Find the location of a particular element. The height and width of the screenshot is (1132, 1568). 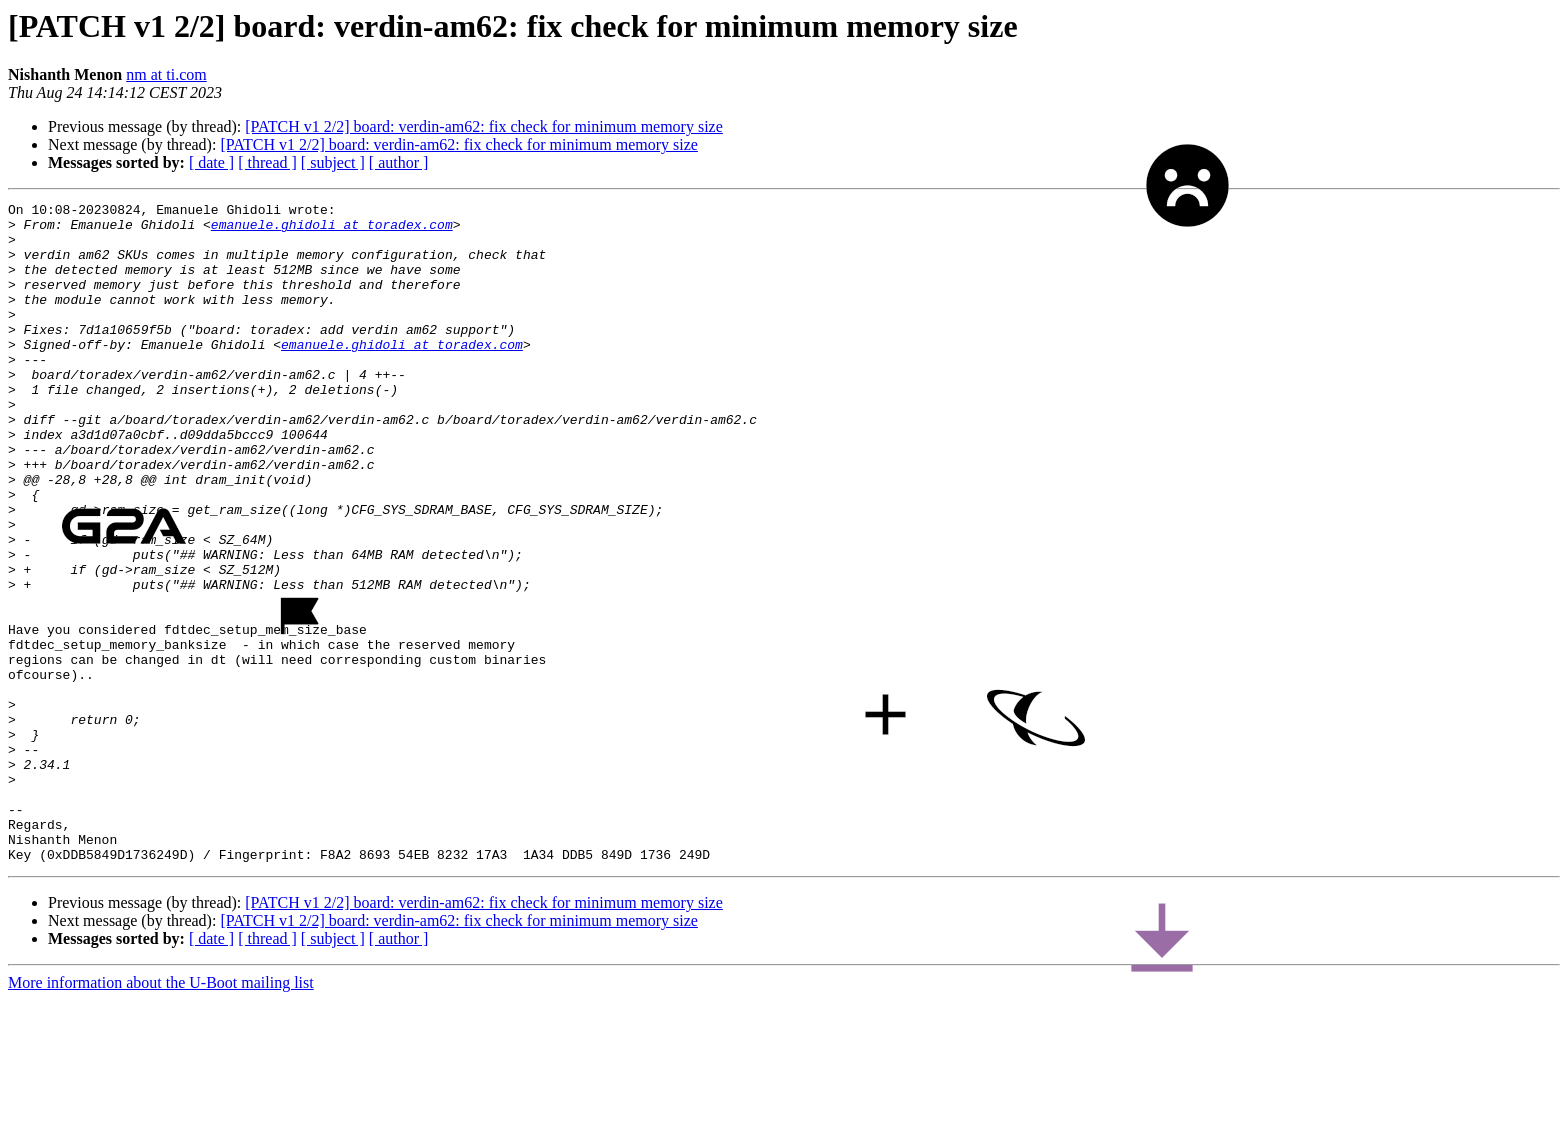

visit the G2A gaming marketplace is located at coordinates (124, 526).